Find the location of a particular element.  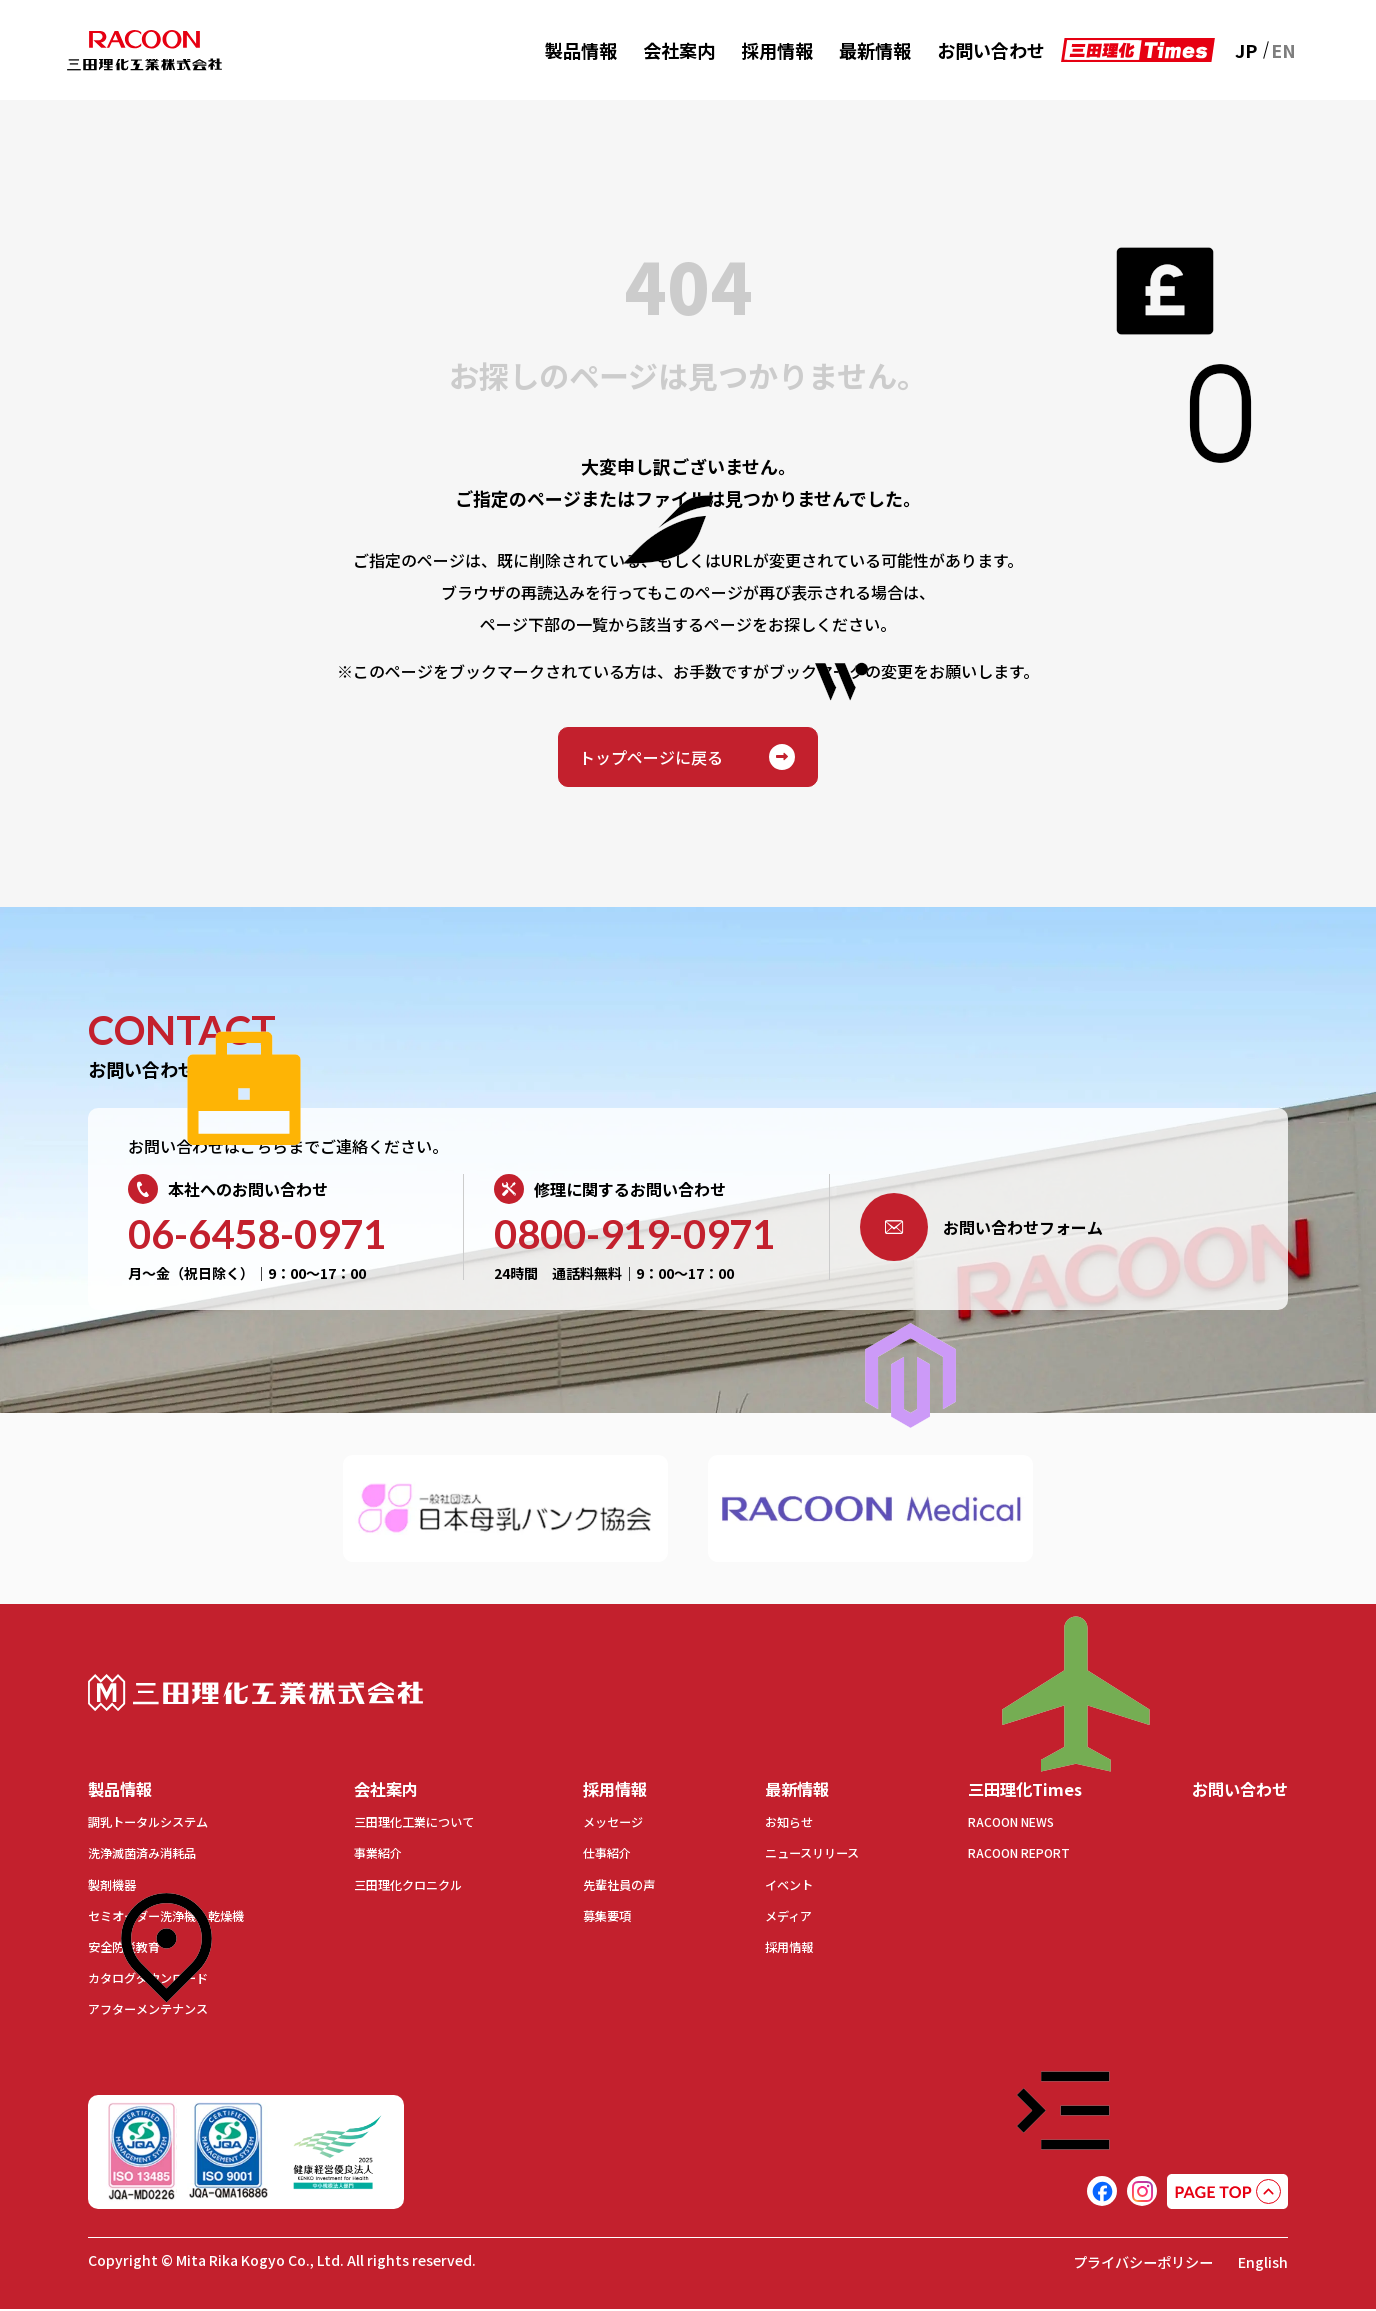

indicates zero items or empty count is located at coordinates (1220, 413).